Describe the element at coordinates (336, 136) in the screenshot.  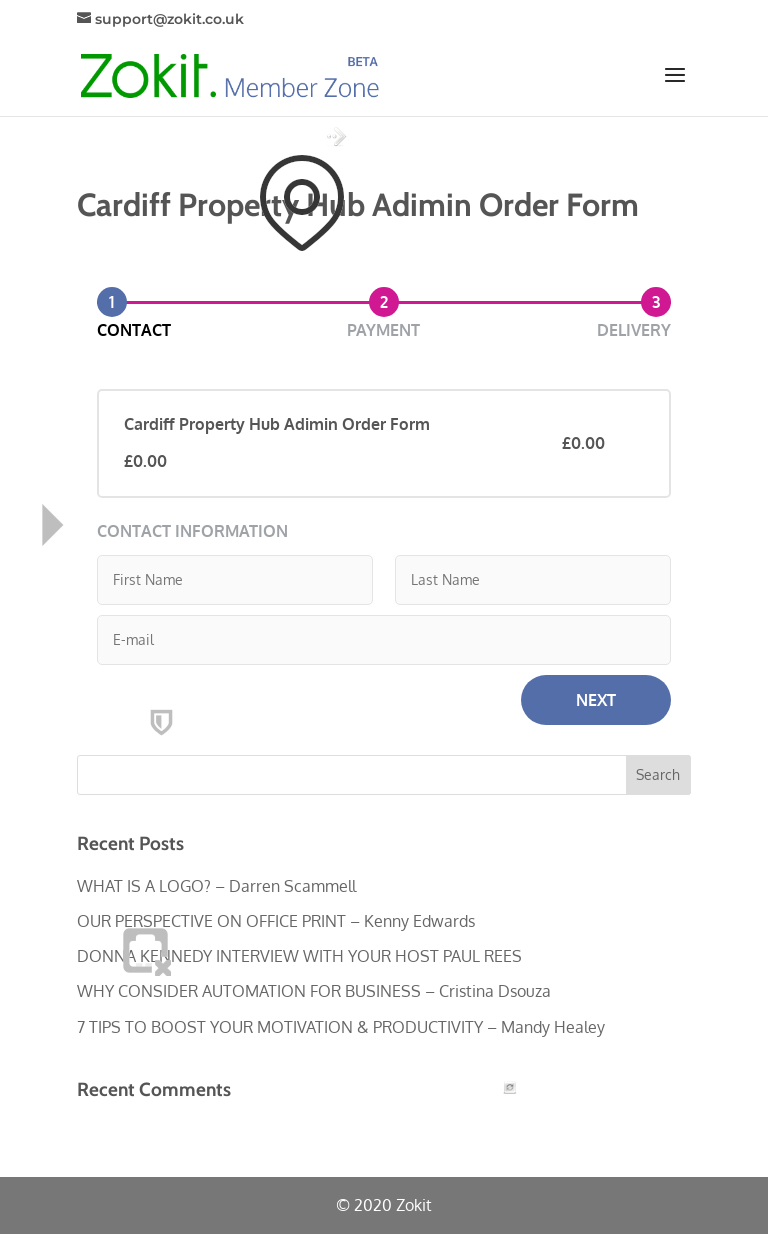
I see `navigate to the next item or page` at that location.